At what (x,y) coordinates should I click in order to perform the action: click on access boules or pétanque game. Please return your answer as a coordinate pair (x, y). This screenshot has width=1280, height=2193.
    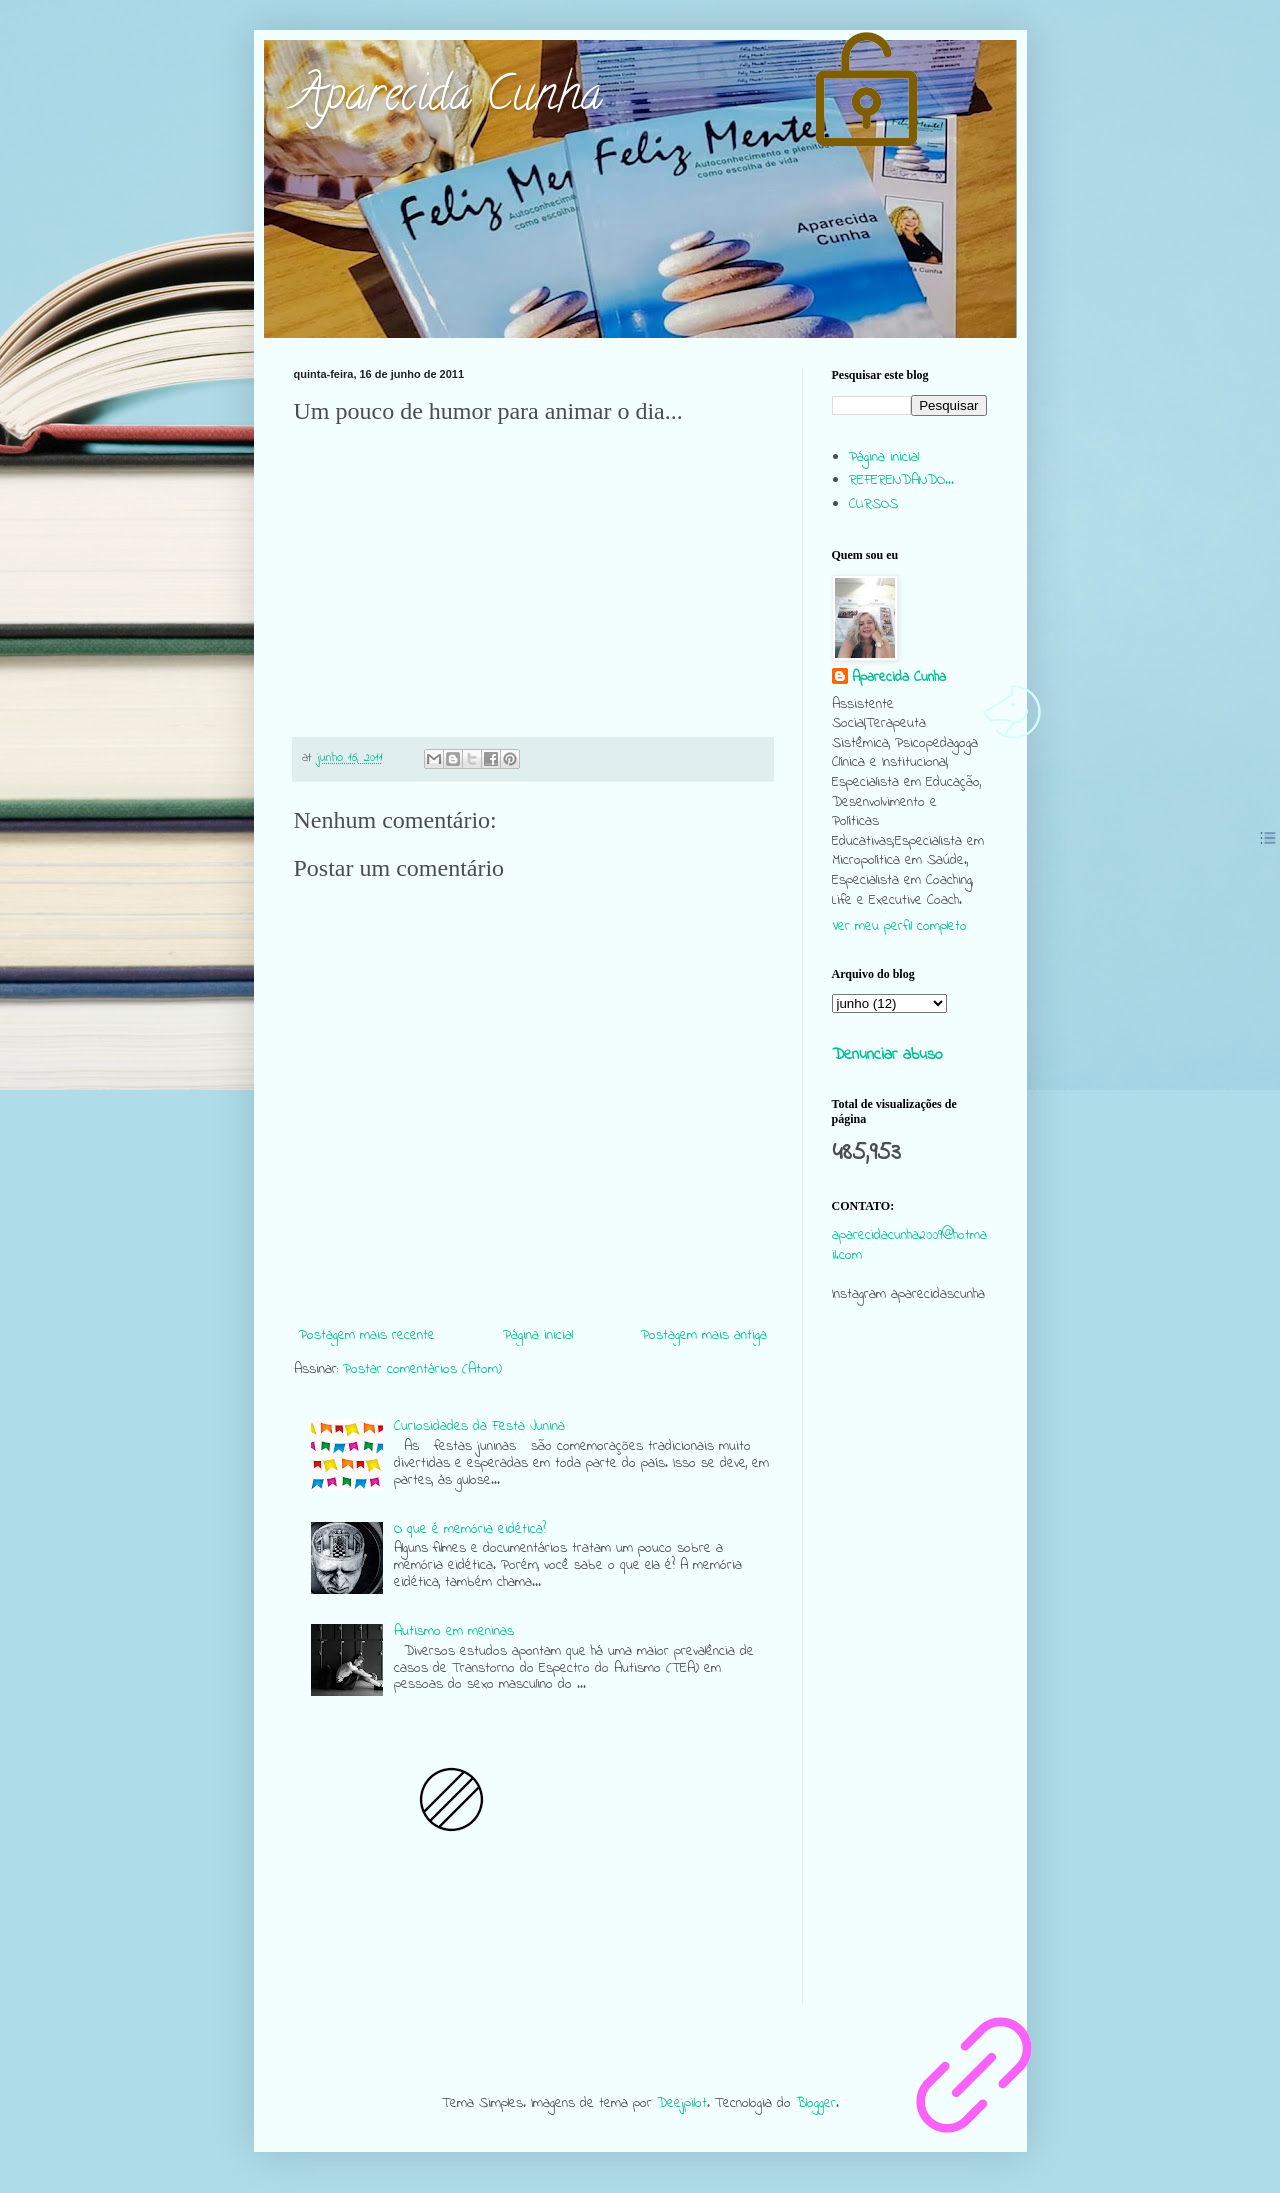
    Looking at the image, I should click on (451, 1799).